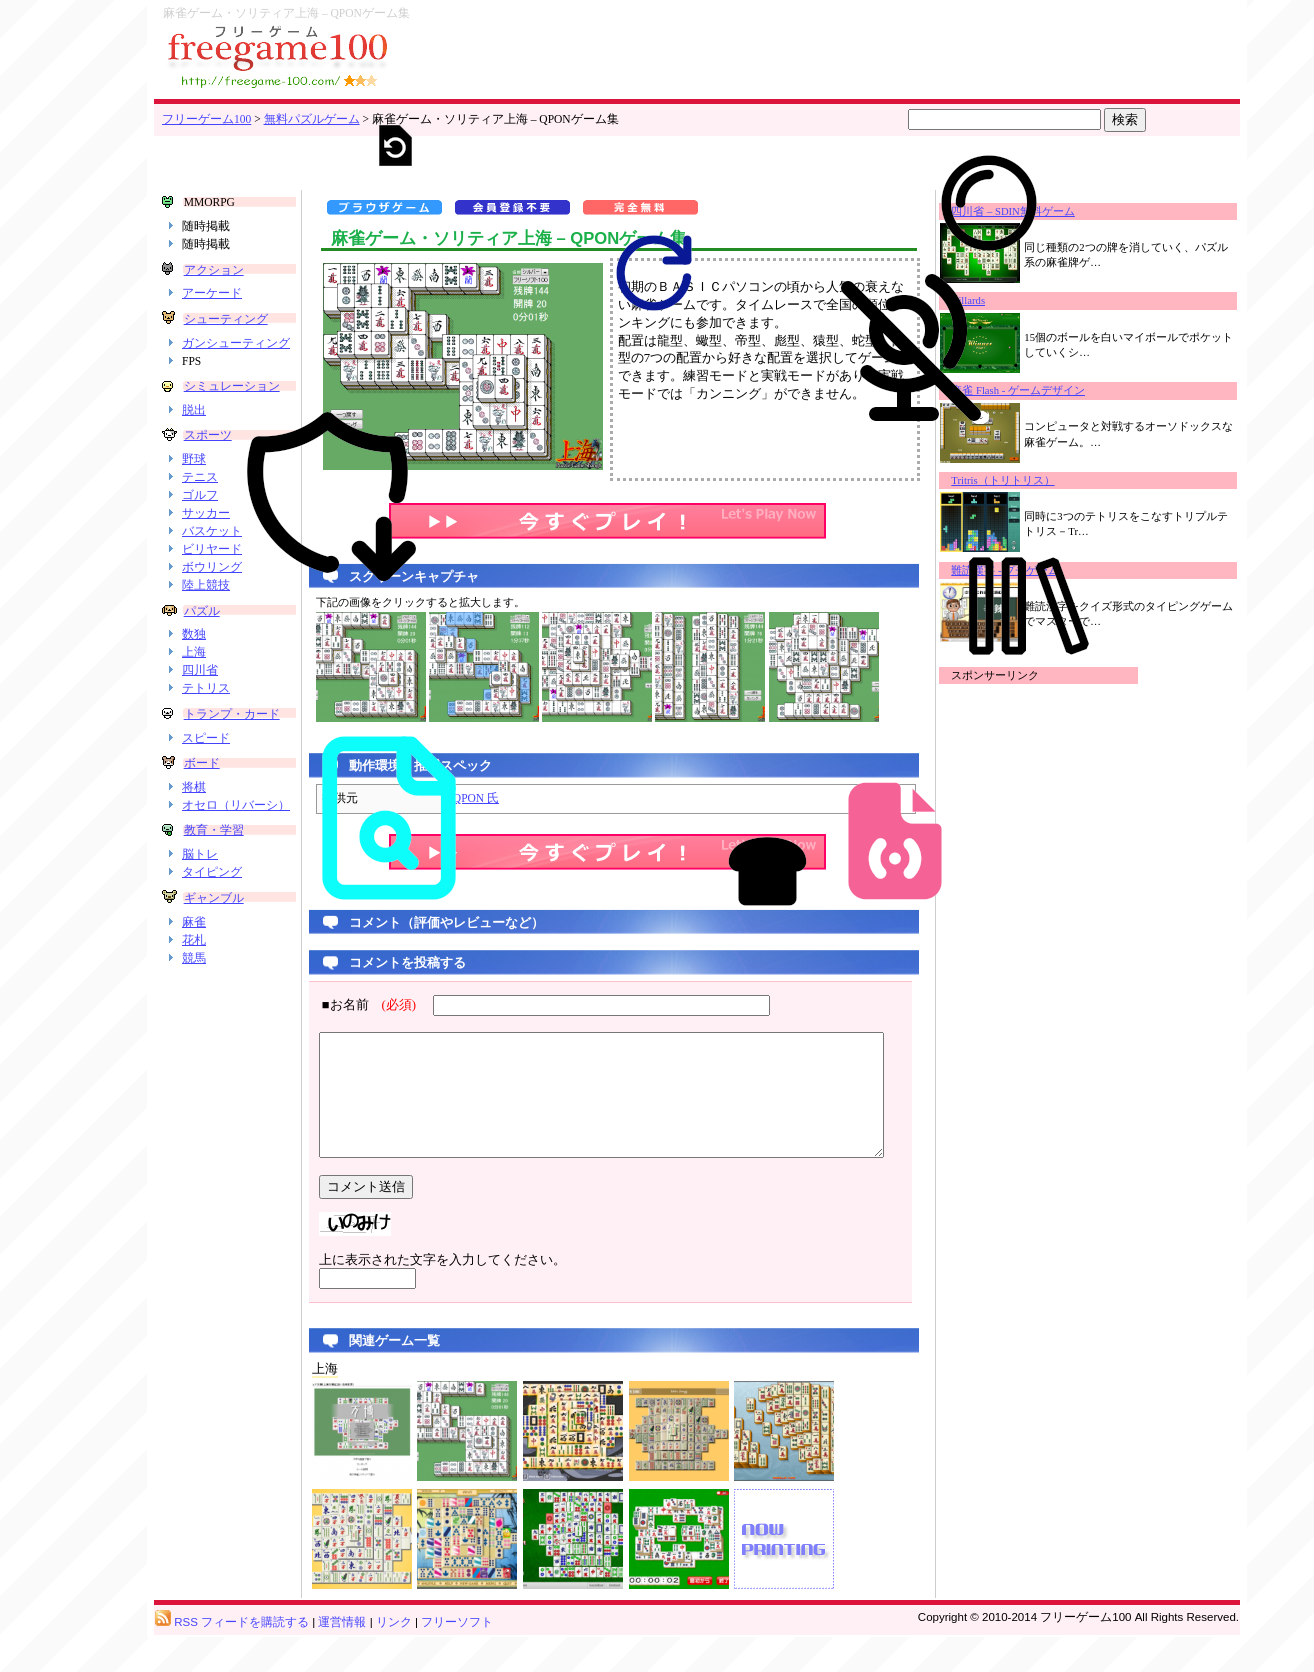  Describe the element at coordinates (395, 145) in the screenshot. I see `restore a previous version of a document` at that location.